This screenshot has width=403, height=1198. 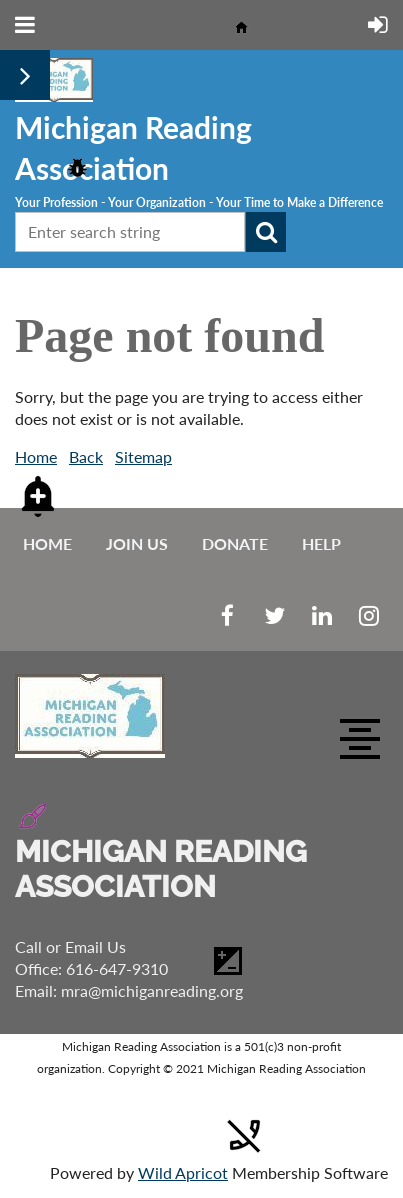 What do you see at coordinates (33, 816) in the screenshot?
I see `access drawing or painting tools` at bounding box center [33, 816].